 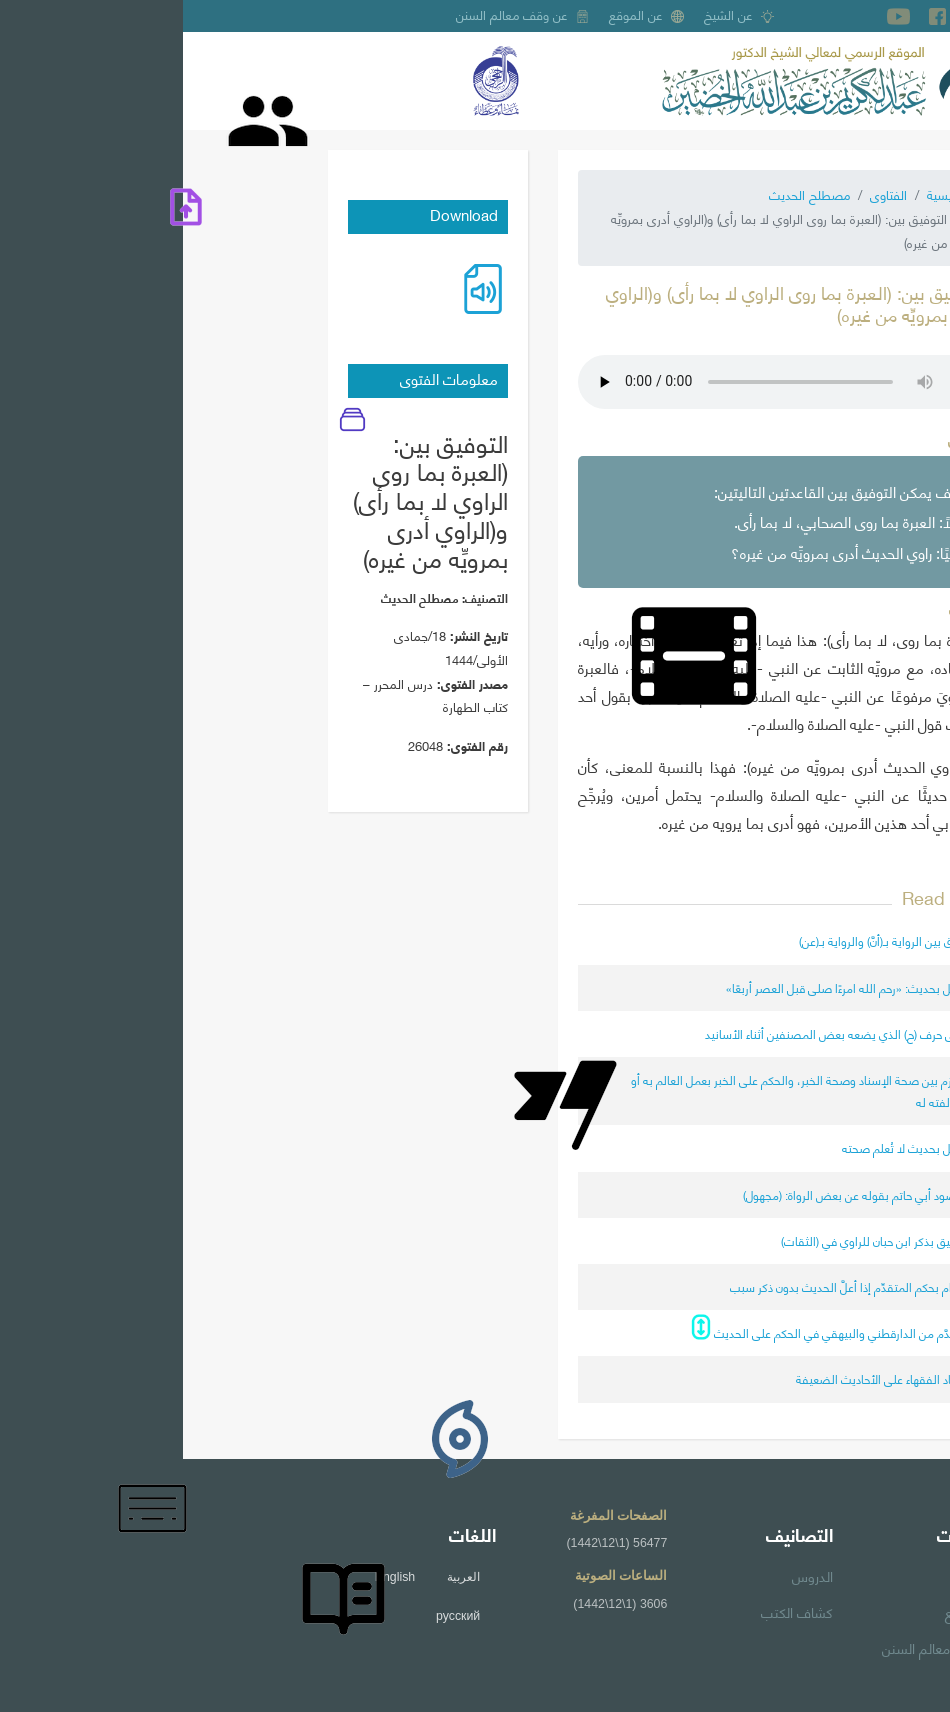 I want to click on open reading mode or e-reader, so click(x=343, y=1593).